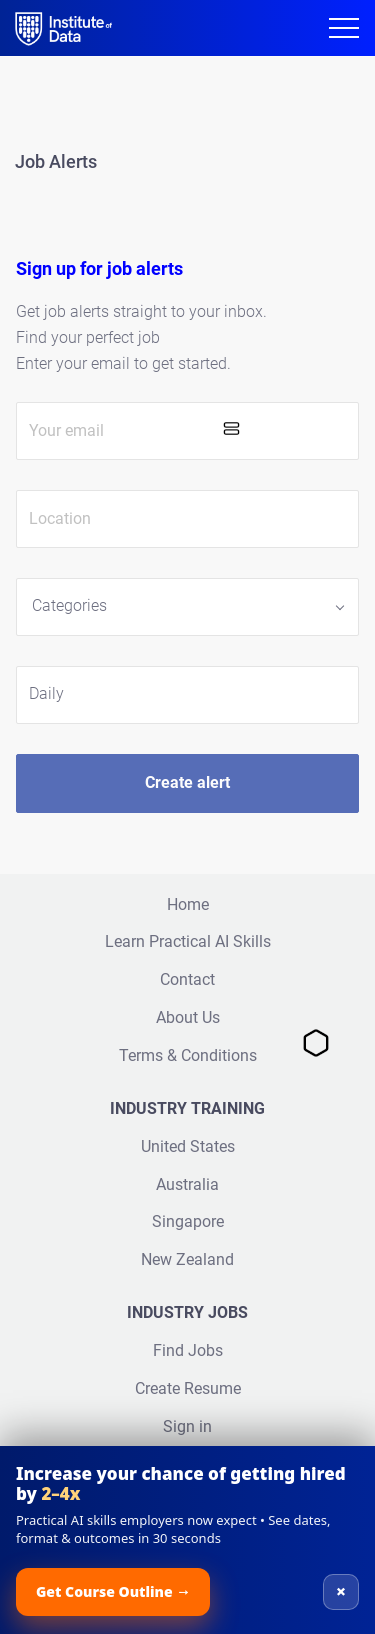 This screenshot has height=1634, width=375. I want to click on stretch or expand content horizontally, so click(231, 428).